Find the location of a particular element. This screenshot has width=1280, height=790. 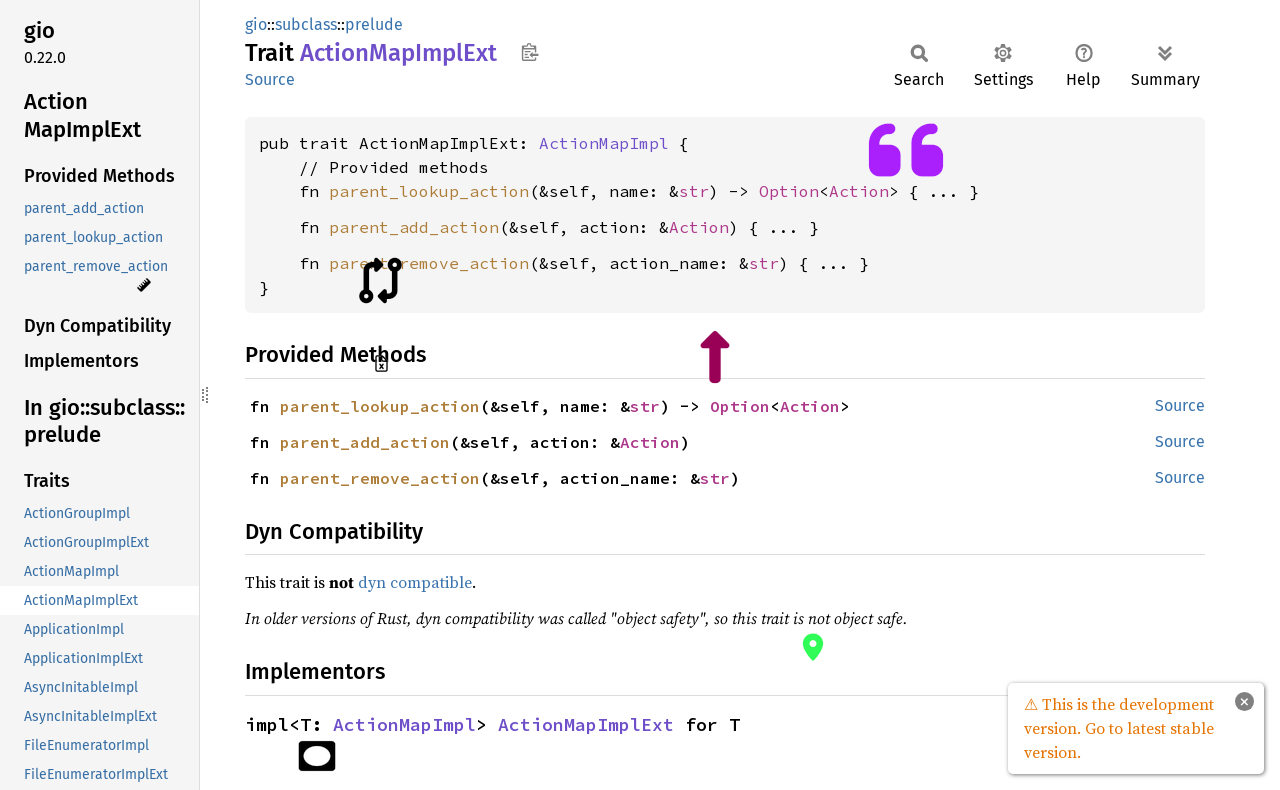

open or view an excel spreadsheet is located at coordinates (381, 363).